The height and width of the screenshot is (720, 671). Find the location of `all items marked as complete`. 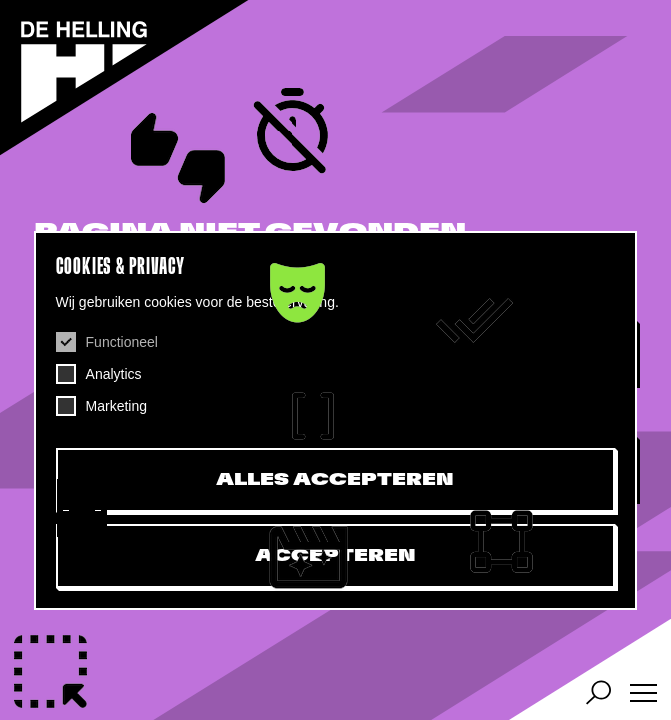

all items marked as complete is located at coordinates (474, 319).